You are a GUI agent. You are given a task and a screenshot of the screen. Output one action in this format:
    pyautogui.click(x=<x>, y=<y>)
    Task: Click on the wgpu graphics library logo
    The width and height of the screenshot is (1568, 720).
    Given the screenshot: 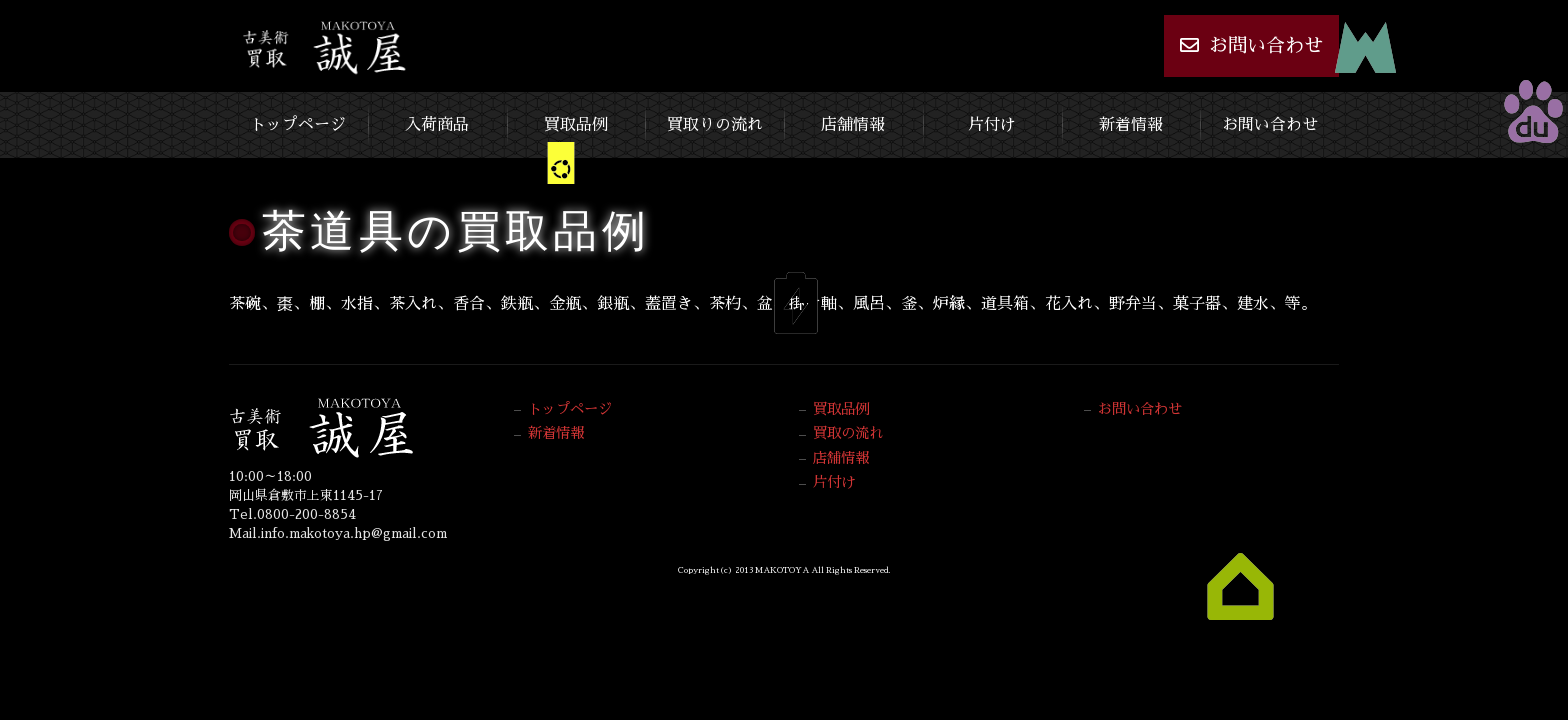 What is the action you would take?
    pyautogui.click(x=1365, y=47)
    